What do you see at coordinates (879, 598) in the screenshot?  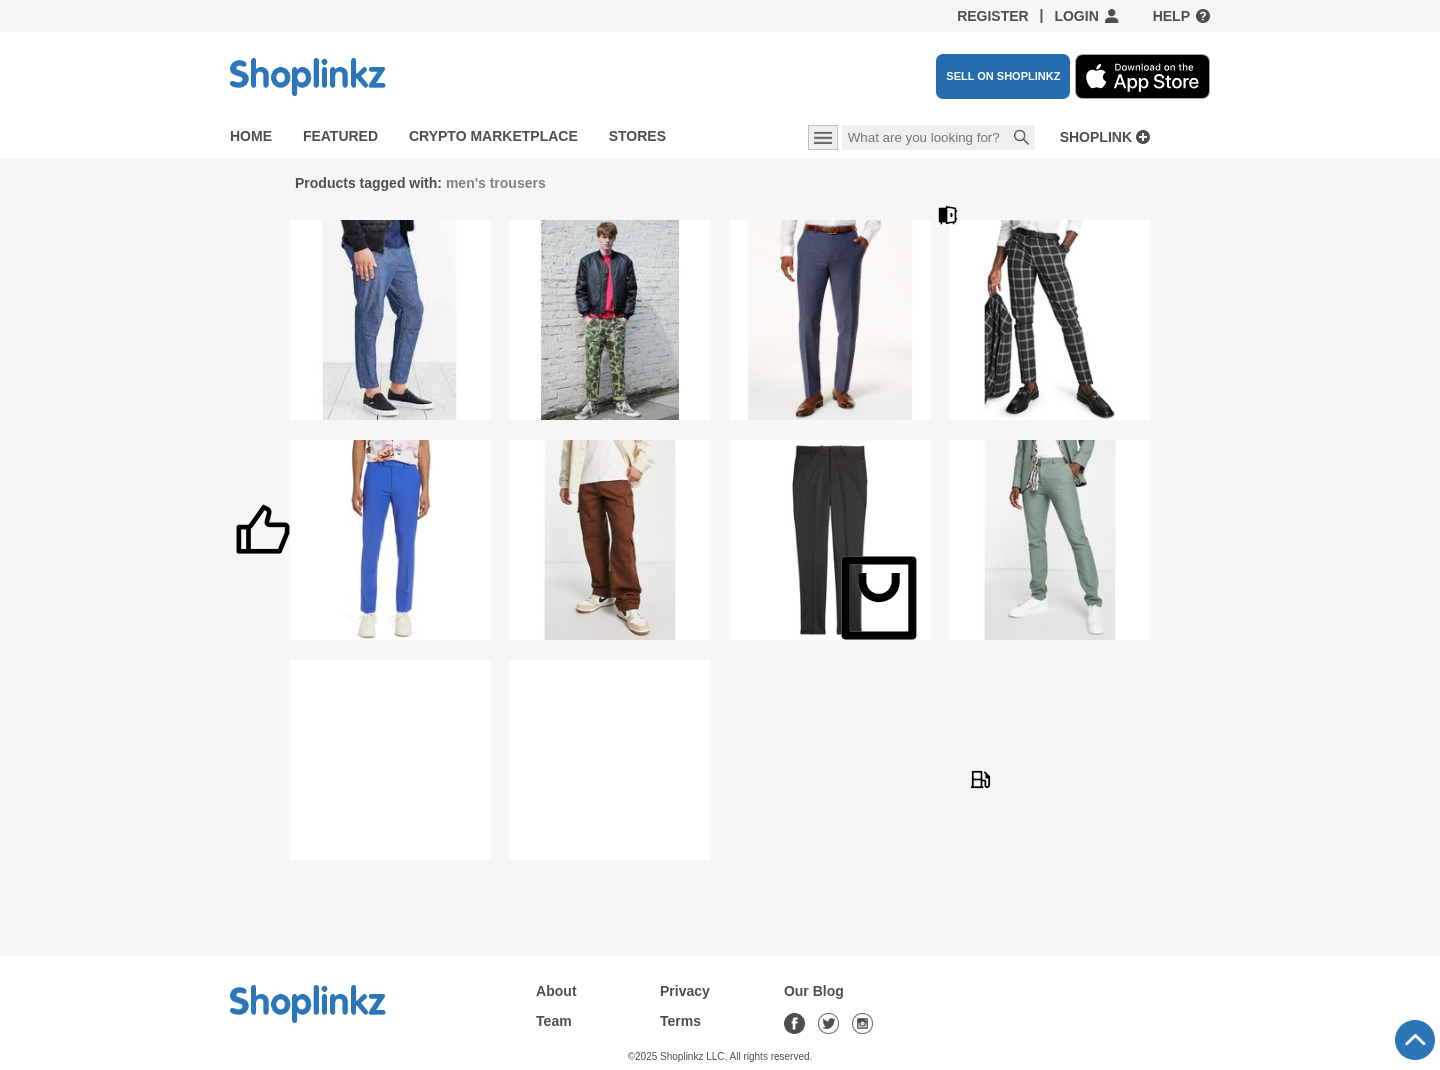 I see `view your shopping bag` at bounding box center [879, 598].